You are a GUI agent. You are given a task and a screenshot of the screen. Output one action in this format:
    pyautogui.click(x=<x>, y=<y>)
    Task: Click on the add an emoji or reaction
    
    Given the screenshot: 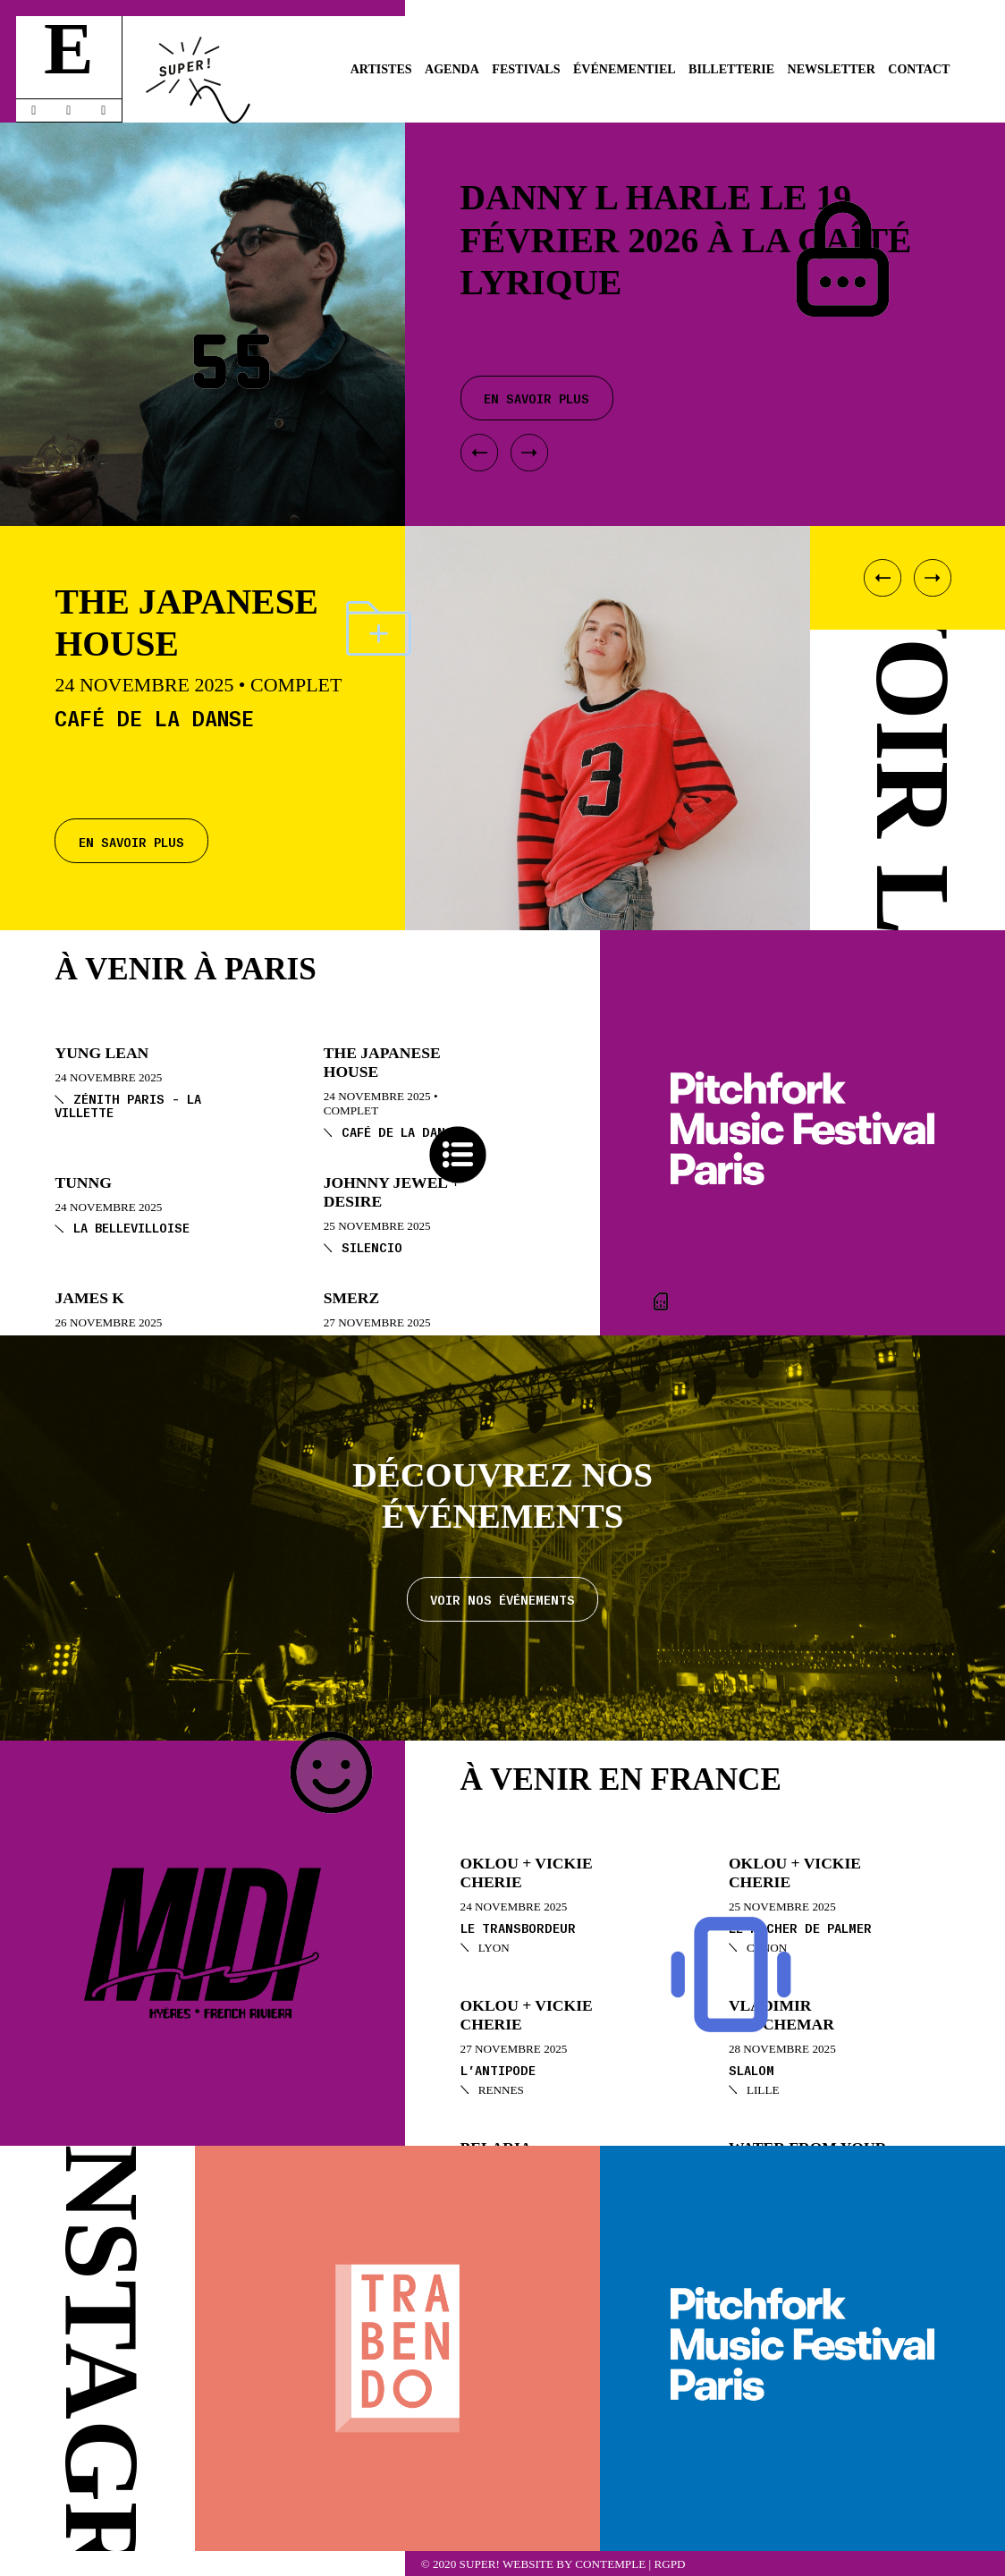 What is the action you would take?
    pyautogui.click(x=331, y=1772)
    